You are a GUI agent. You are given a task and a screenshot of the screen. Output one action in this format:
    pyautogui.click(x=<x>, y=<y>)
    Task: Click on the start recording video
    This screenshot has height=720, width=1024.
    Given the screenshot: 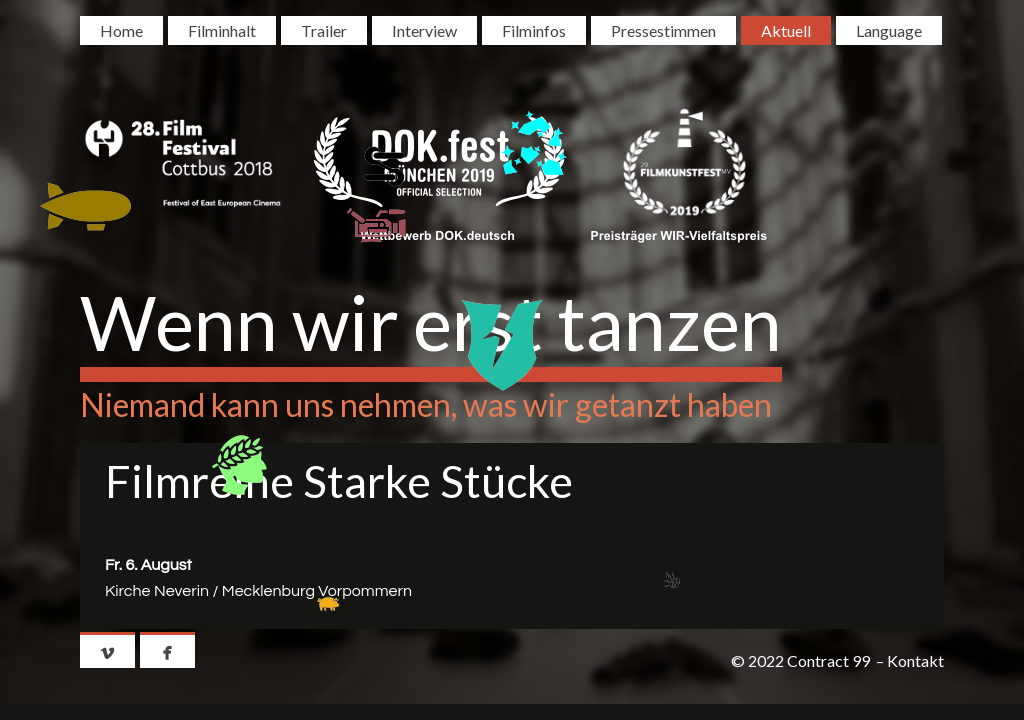 What is the action you would take?
    pyautogui.click(x=376, y=225)
    